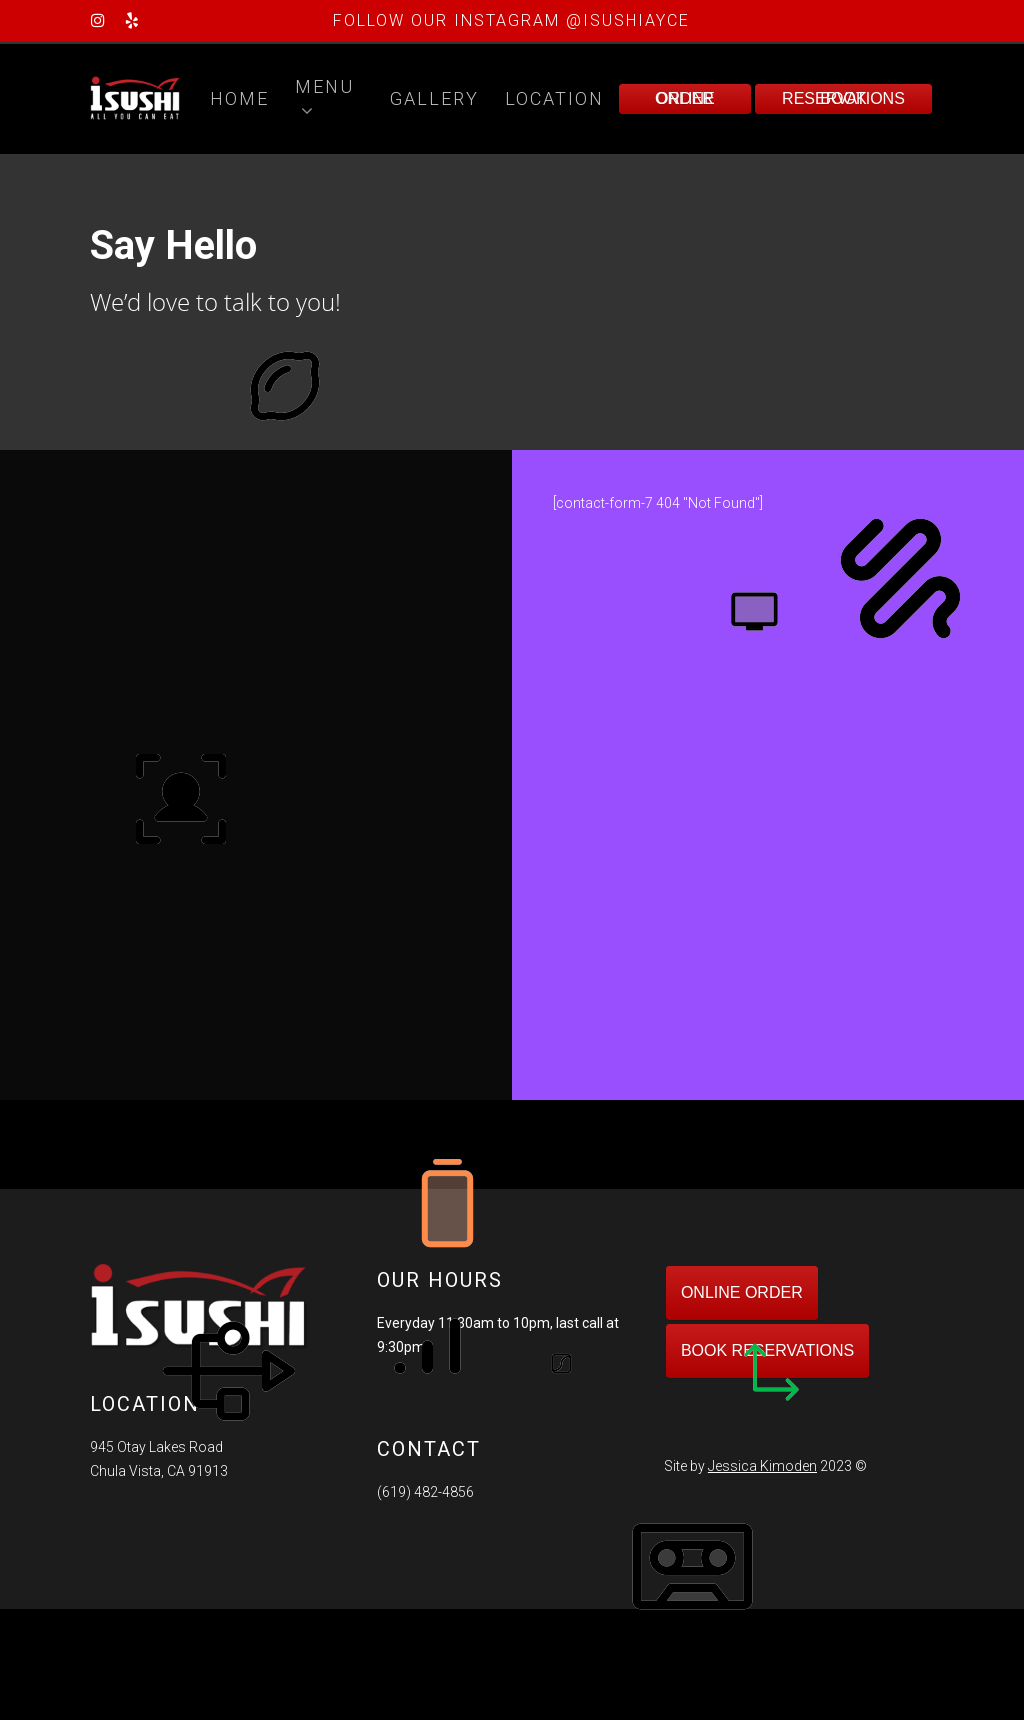 This screenshot has height=1720, width=1024. I want to click on access audio recordings or voice memos, so click(692, 1566).